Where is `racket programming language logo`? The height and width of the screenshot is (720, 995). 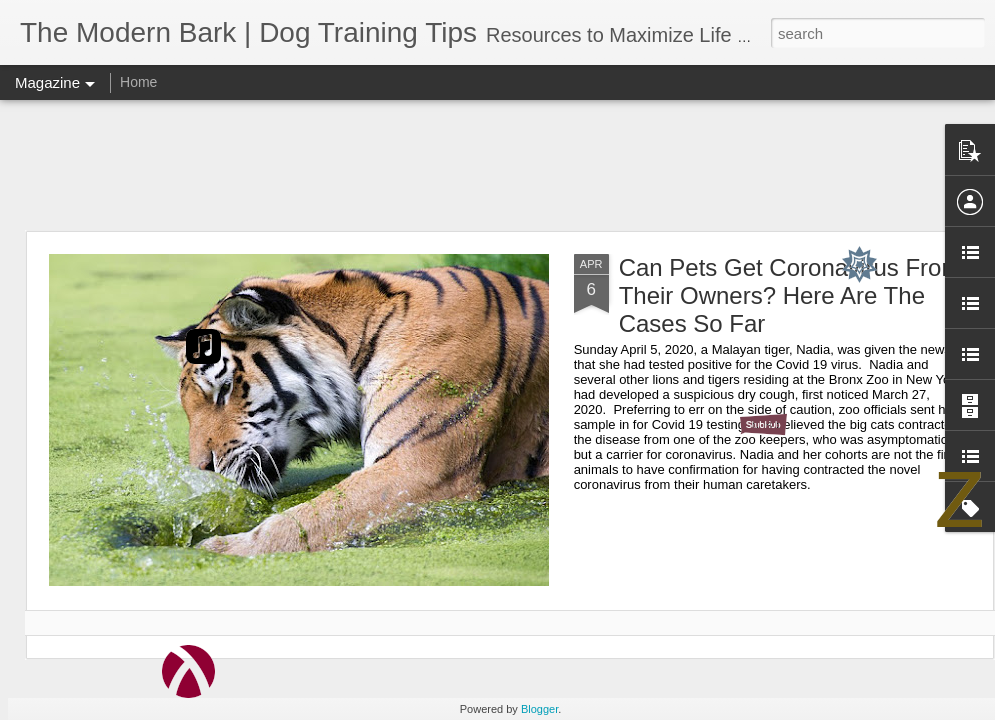
racket programming language logo is located at coordinates (188, 671).